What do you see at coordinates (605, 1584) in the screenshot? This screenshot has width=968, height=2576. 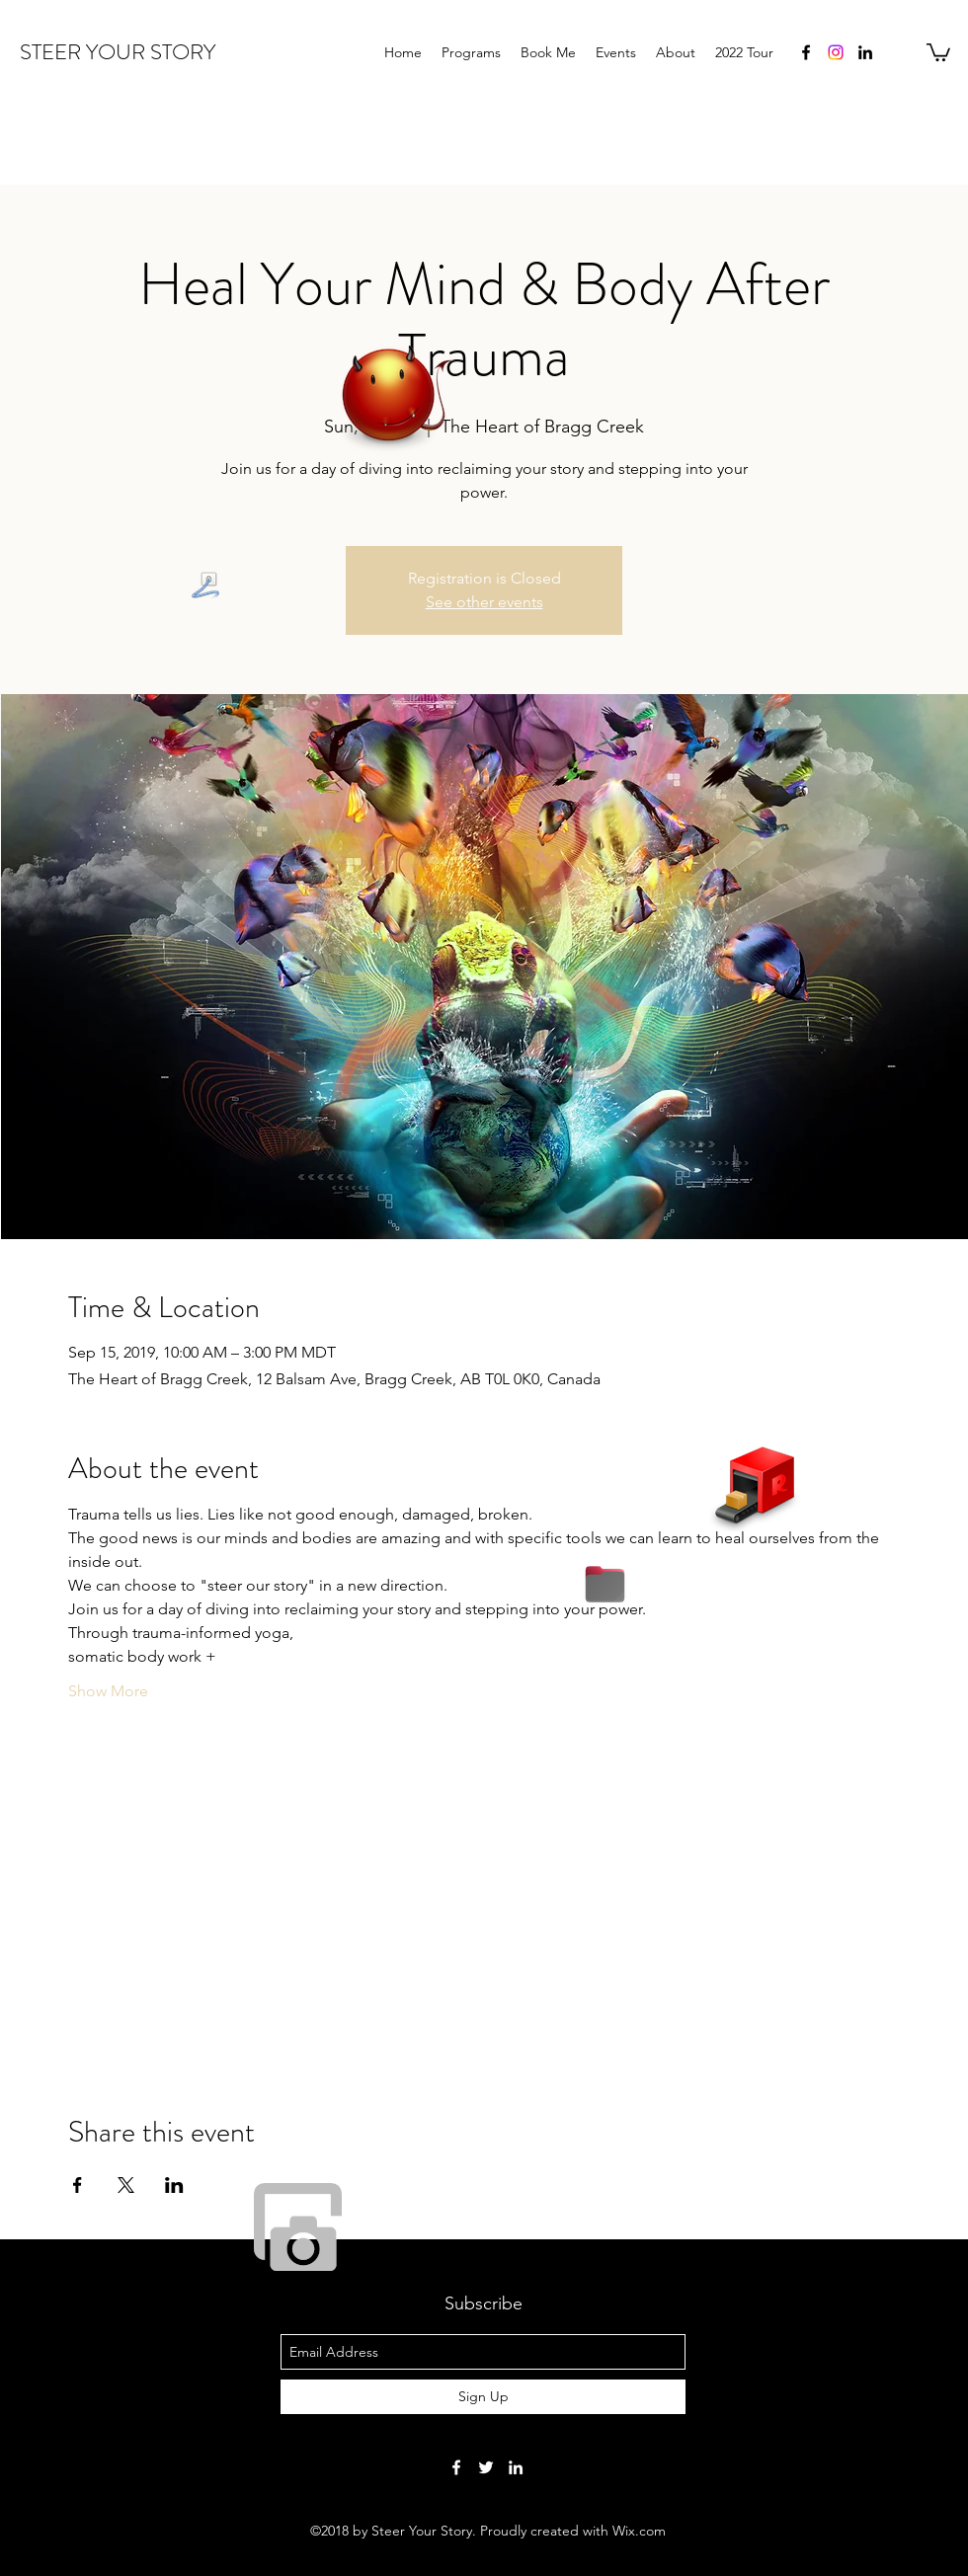 I see `open folder to view contents` at bounding box center [605, 1584].